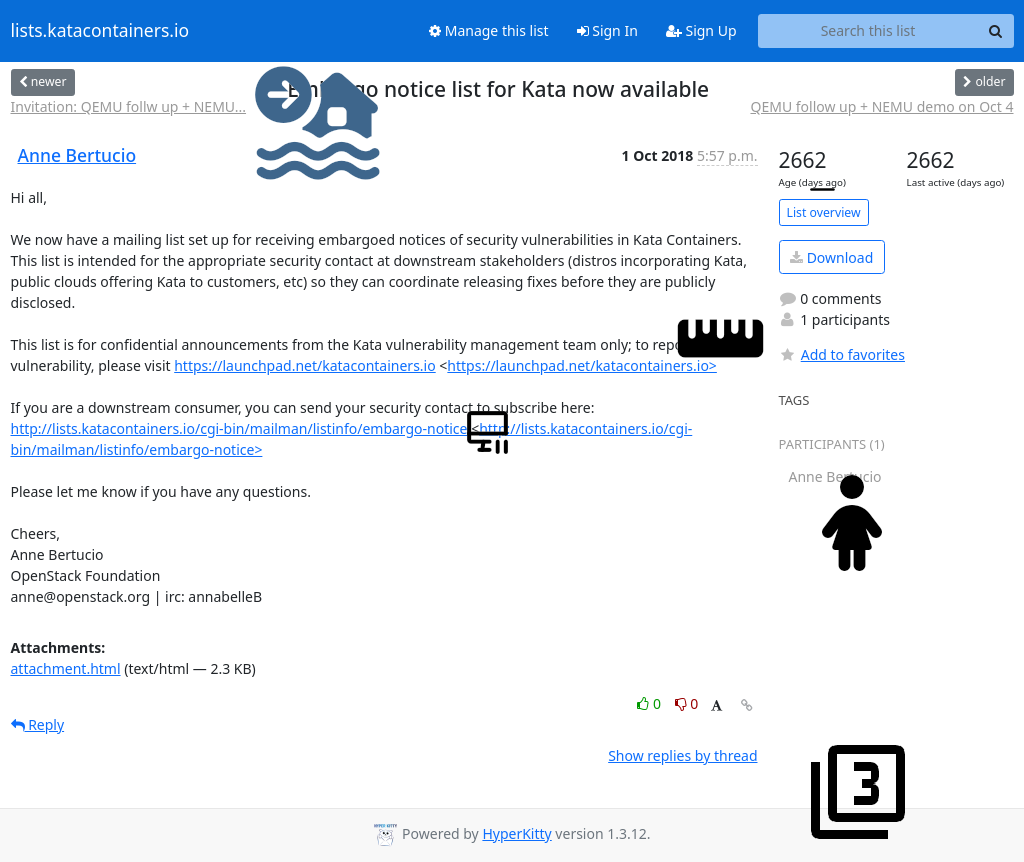 This screenshot has height=862, width=1024. What do you see at coordinates (318, 123) in the screenshot?
I see `navigate to flood evacuation routes` at bounding box center [318, 123].